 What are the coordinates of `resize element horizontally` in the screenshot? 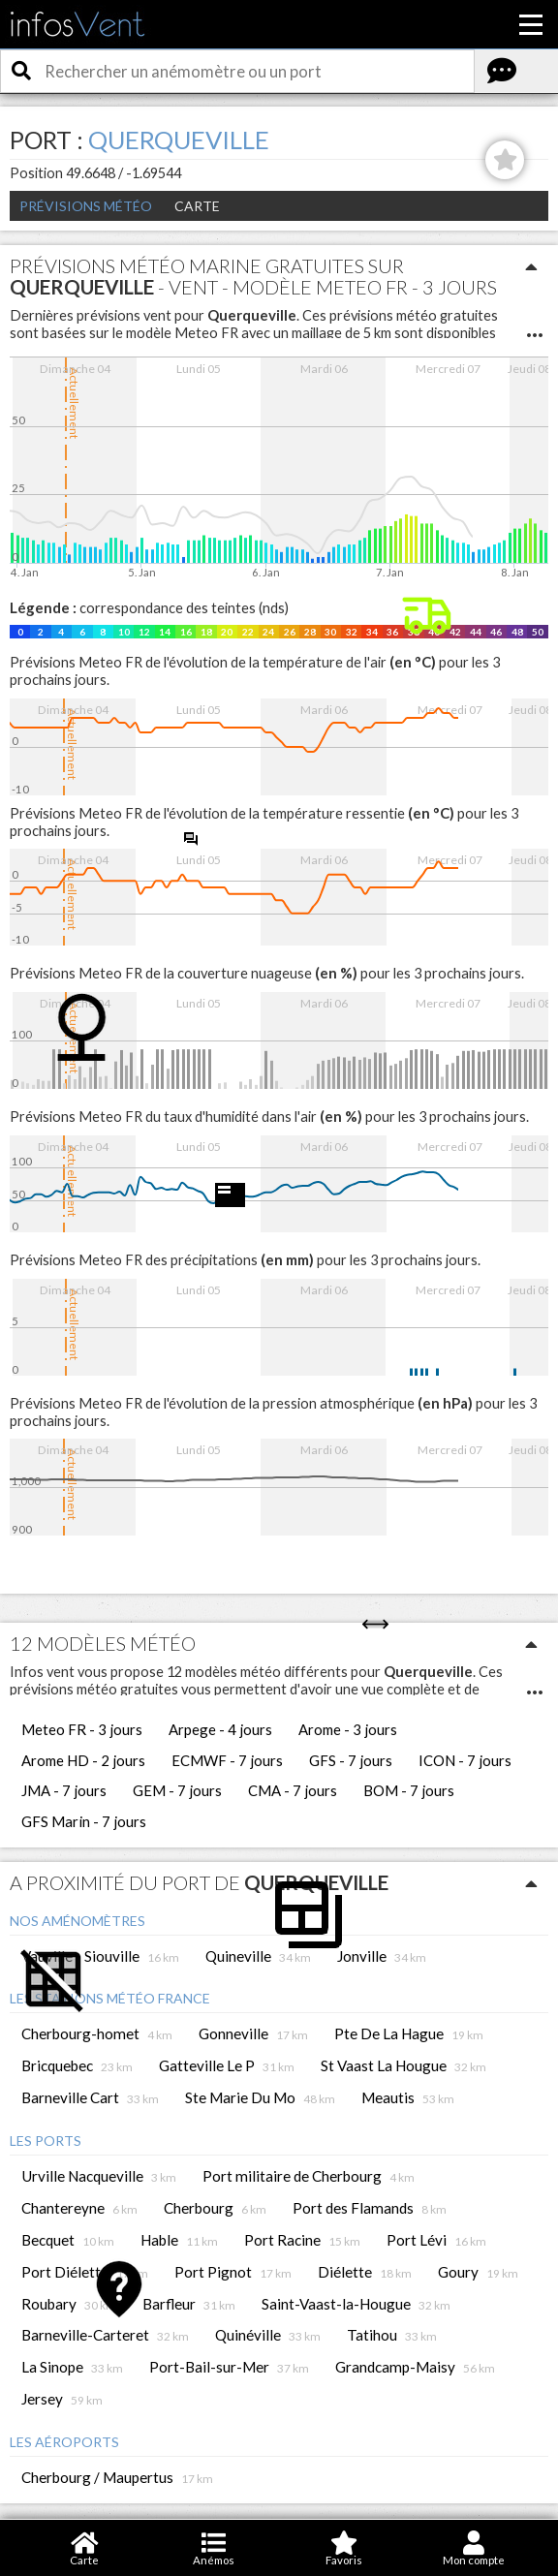 It's located at (375, 1624).